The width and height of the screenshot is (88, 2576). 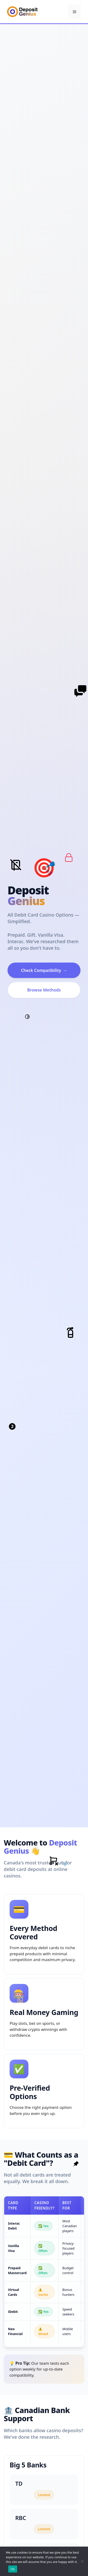 What do you see at coordinates (20, 2000) in the screenshot?
I see `disable layer view` at bounding box center [20, 2000].